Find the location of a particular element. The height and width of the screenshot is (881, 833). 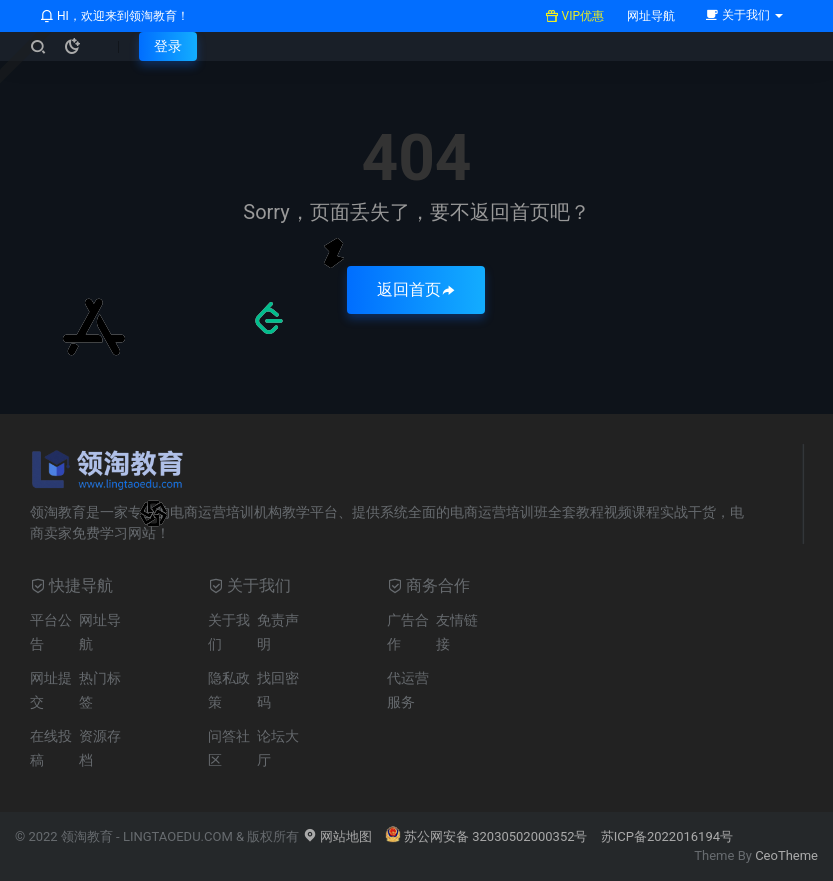

open the Zilch app is located at coordinates (334, 253).